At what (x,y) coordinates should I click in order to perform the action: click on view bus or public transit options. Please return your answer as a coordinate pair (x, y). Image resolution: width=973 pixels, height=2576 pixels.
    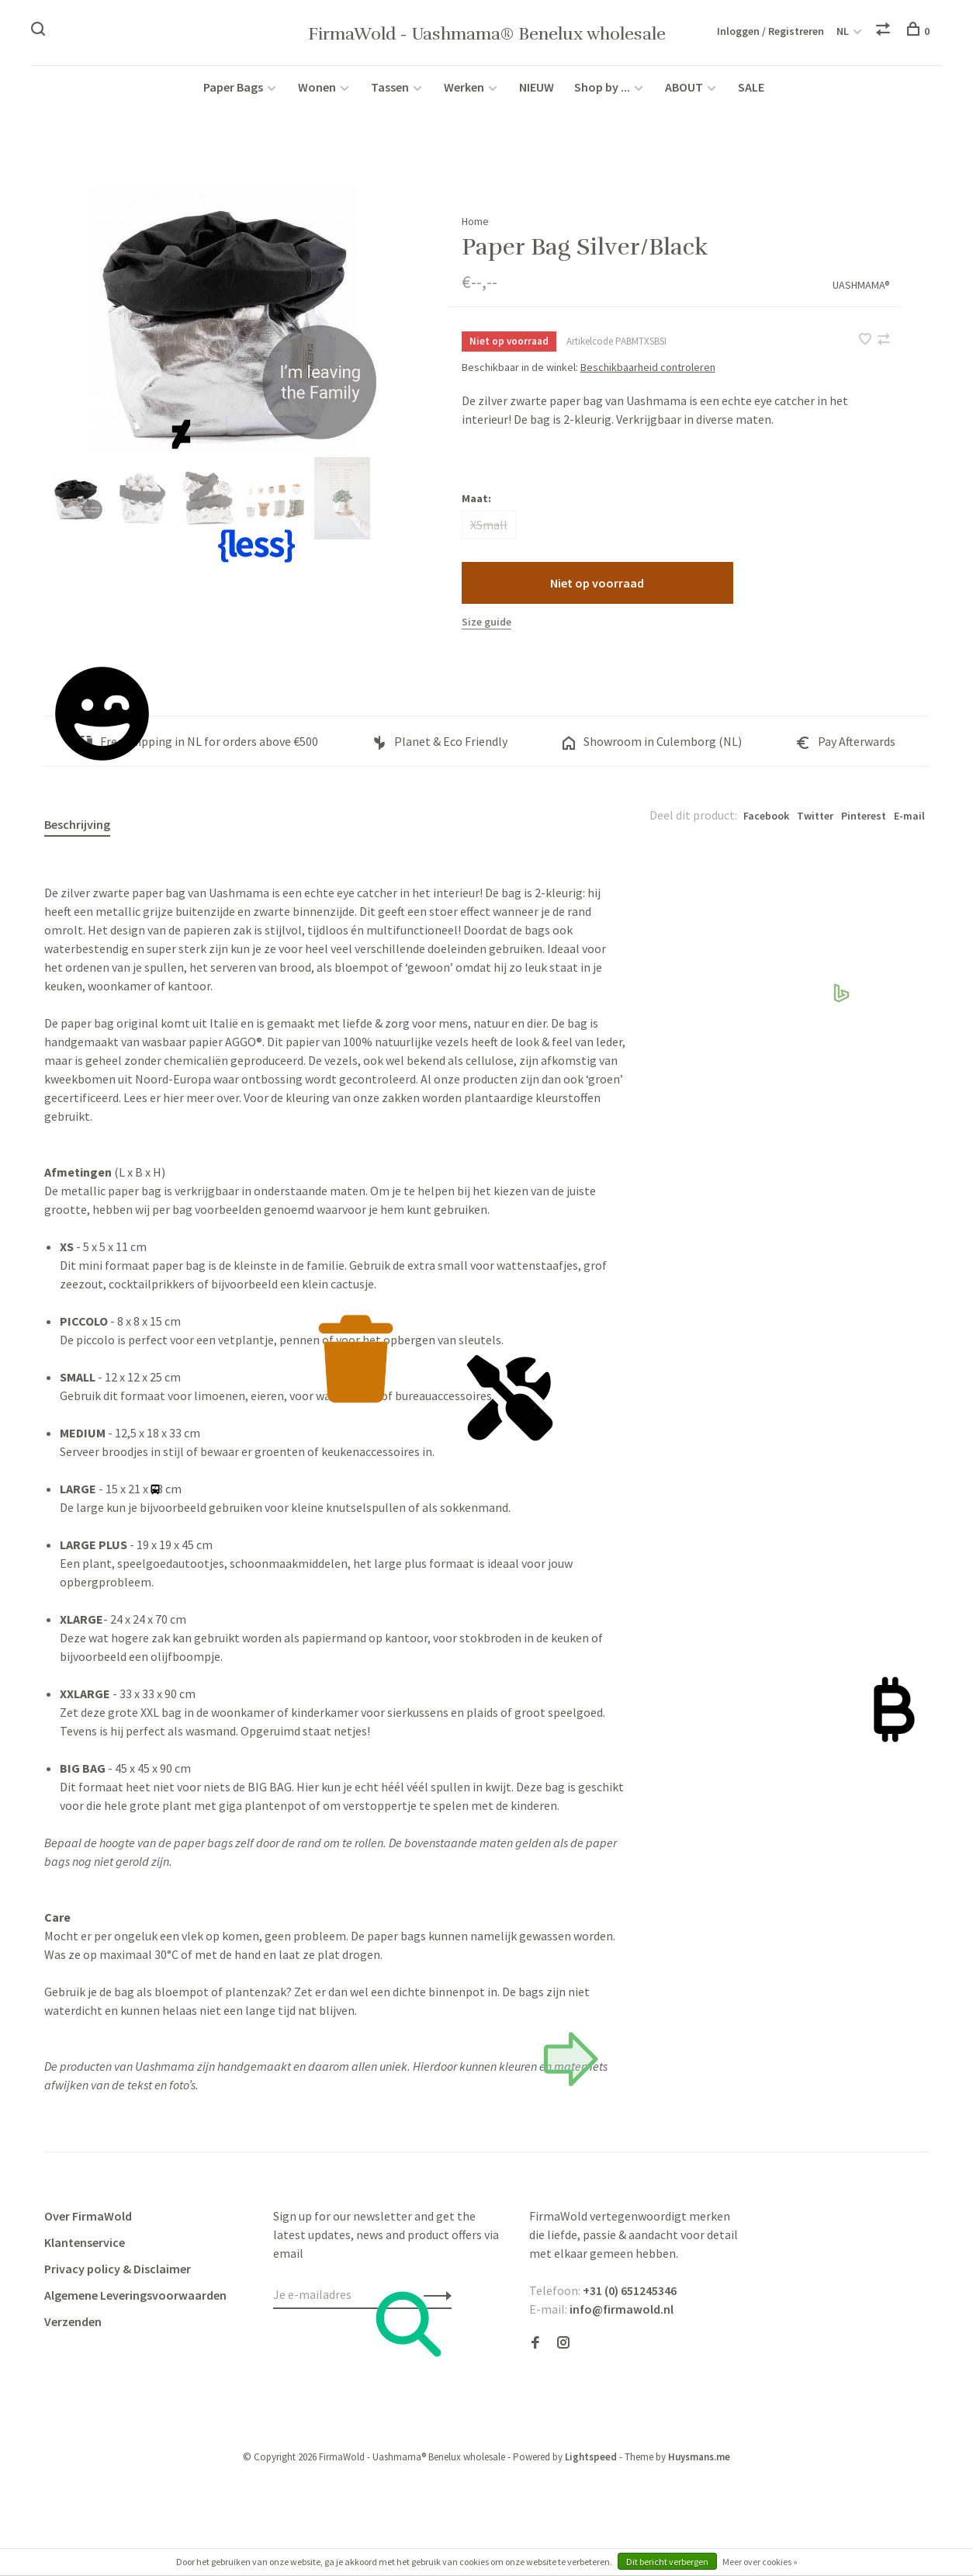
    Looking at the image, I should click on (155, 1489).